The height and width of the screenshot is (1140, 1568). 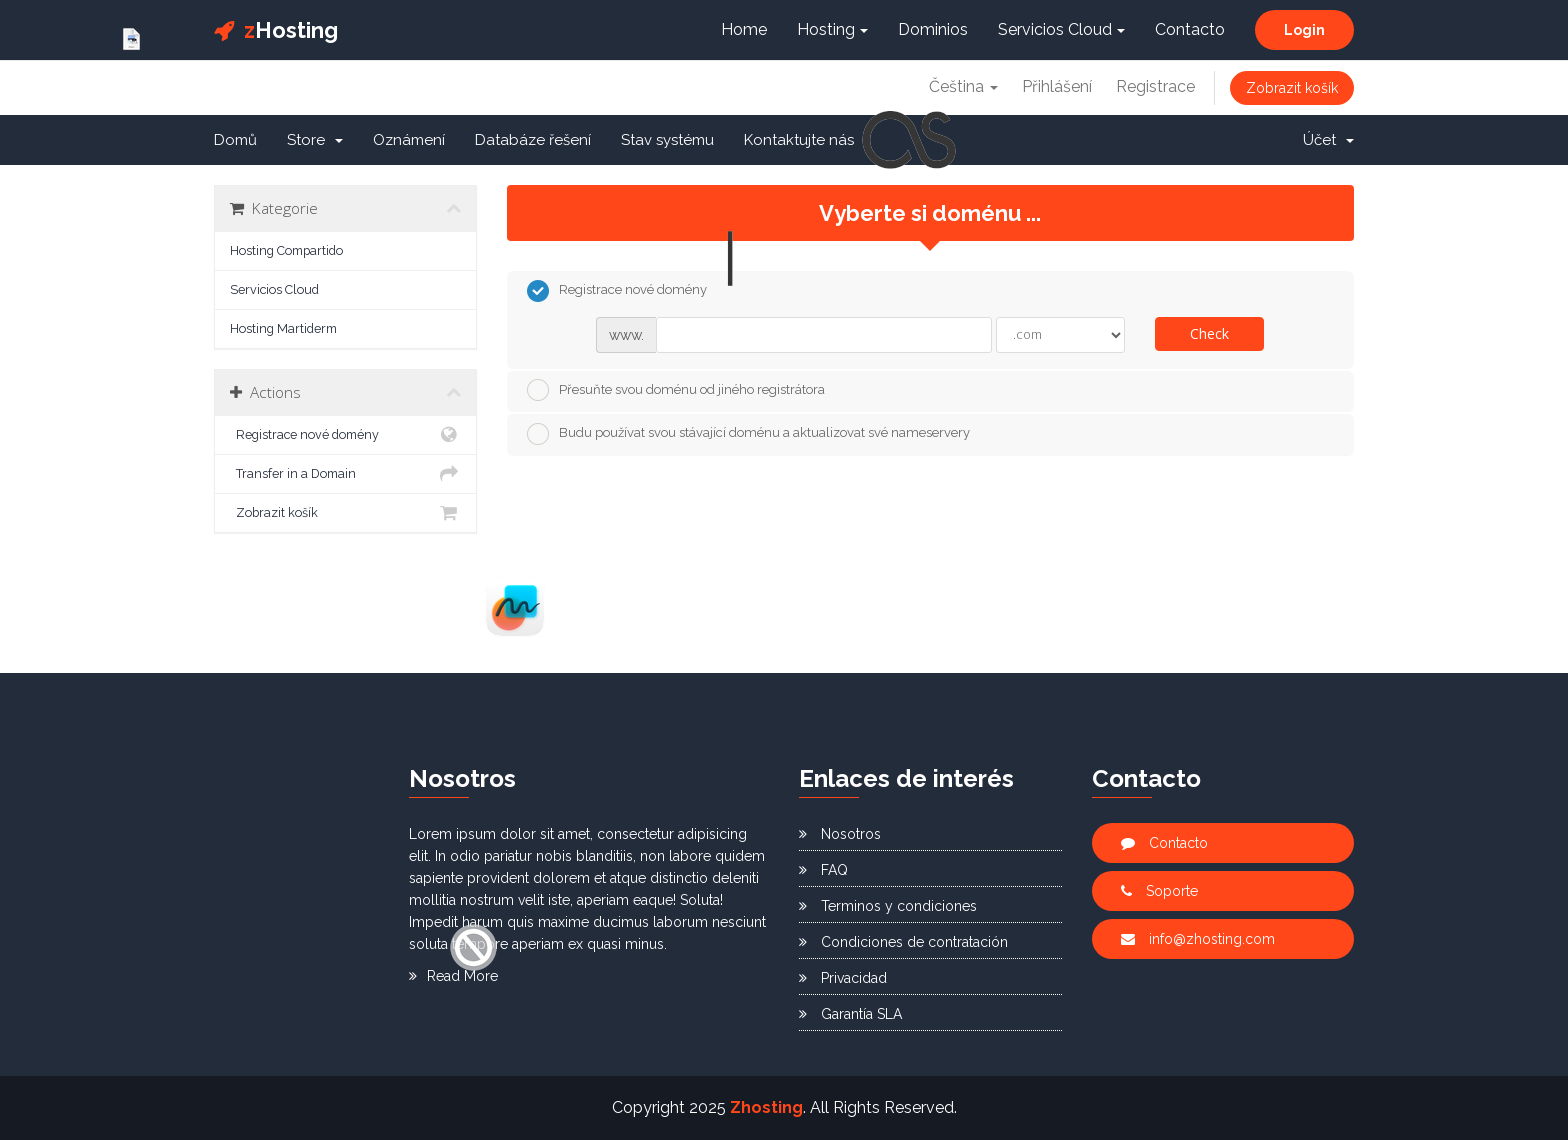 What do you see at coordinates (732, 258) in the screenshot?
I see `visual divider between UI elements` at bounding box center [732, 258].